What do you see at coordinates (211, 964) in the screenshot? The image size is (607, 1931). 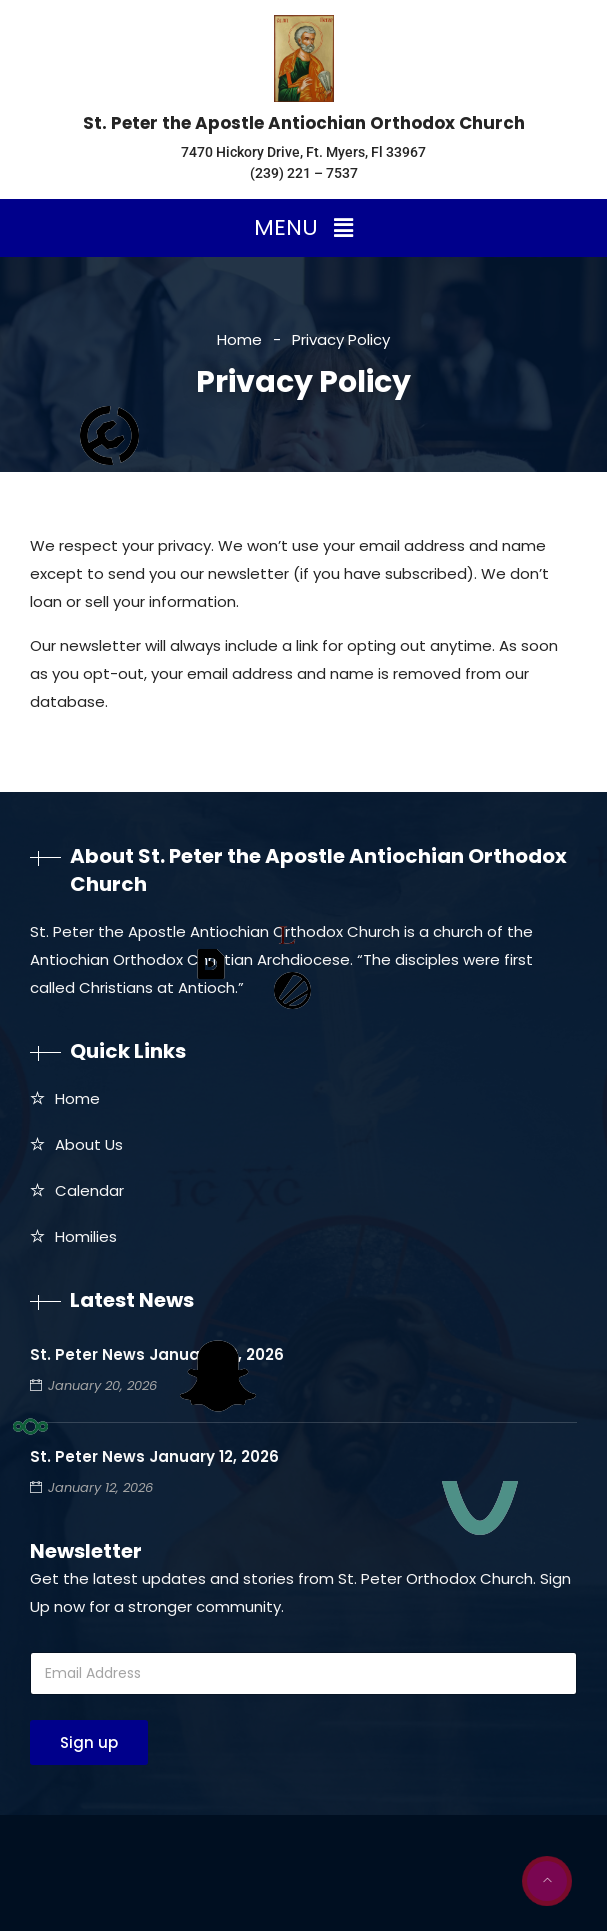 I see `open or view a PDF document` at bounding box center [211, 964].